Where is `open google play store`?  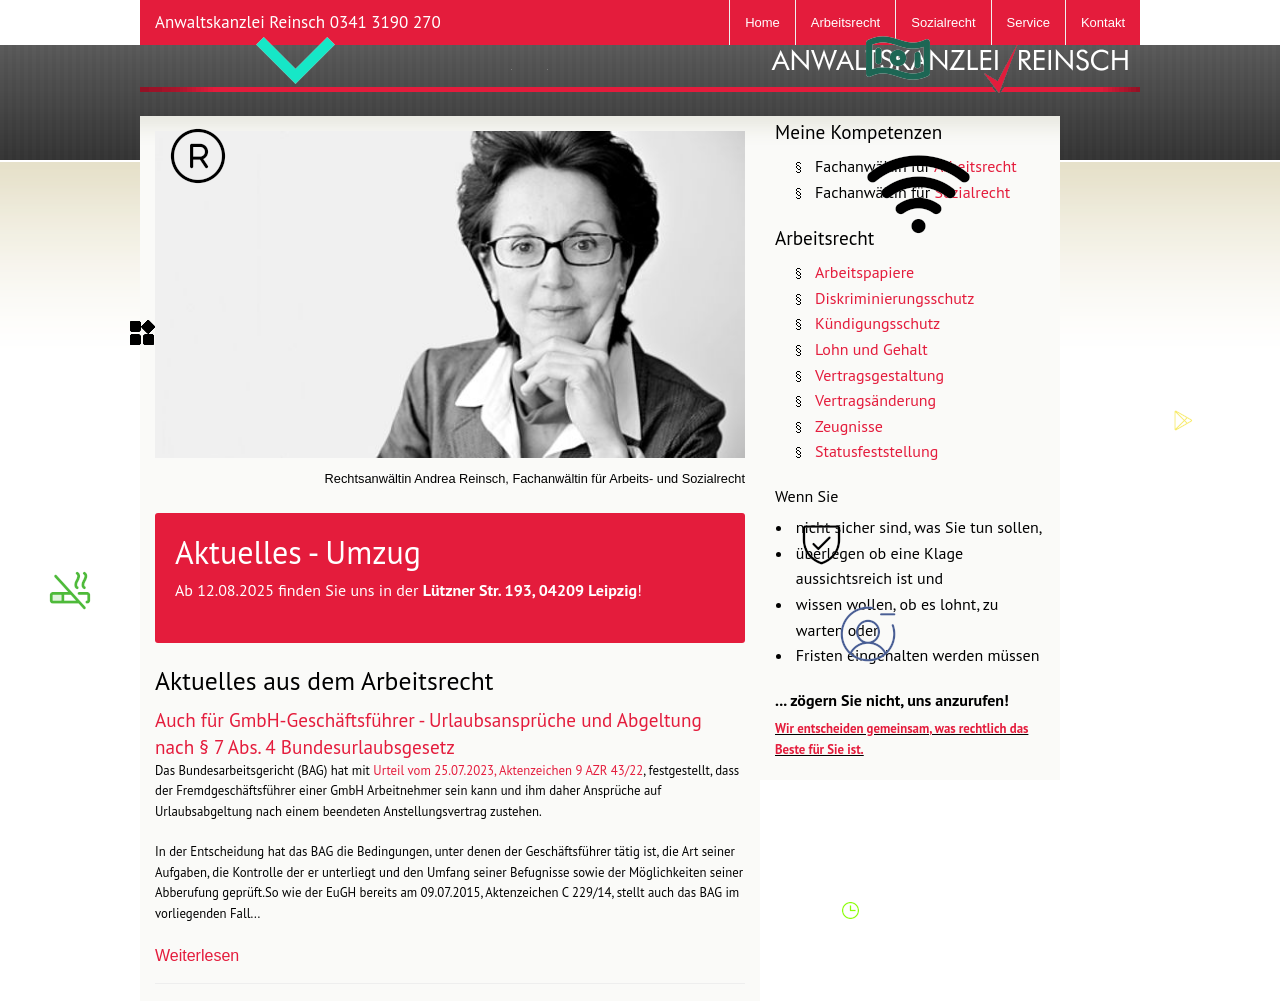 open google play store is located at coordinates (1181, 420).